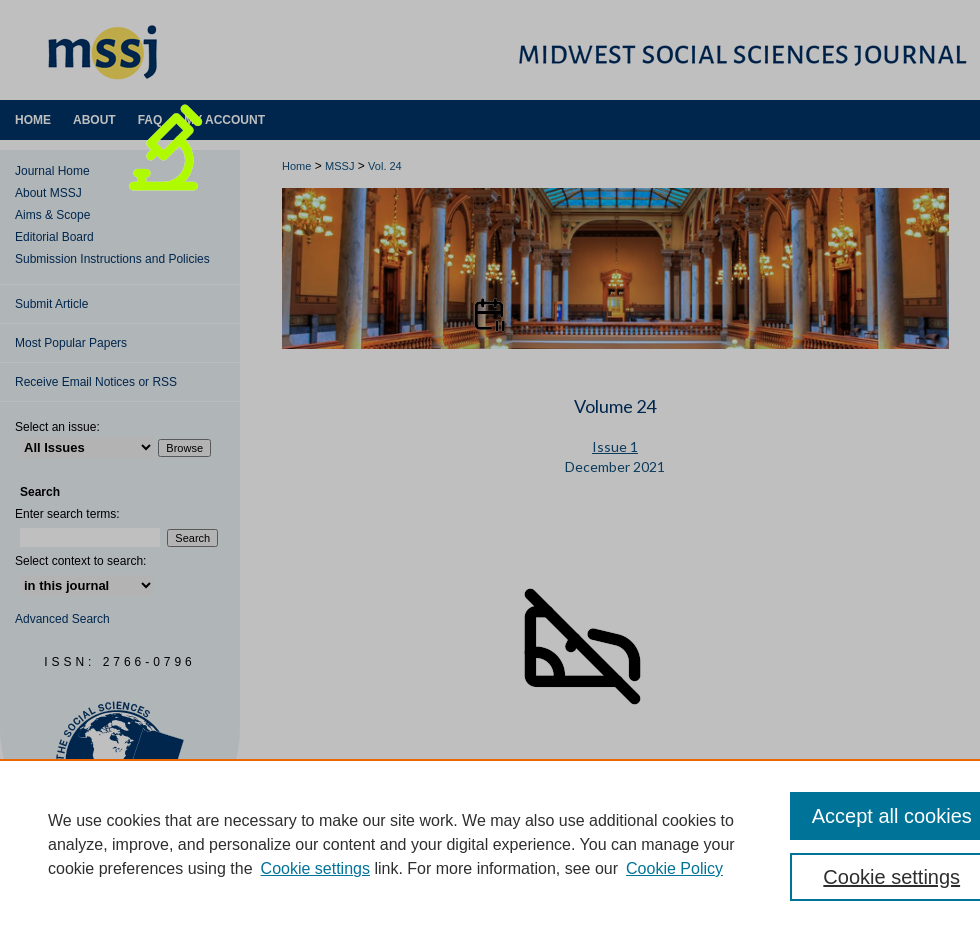 Image resolution: width=980 pixels, height=929 pixels. What do you see at coordinates (582, 646) in the screenshot?
I see `remove footwear required` at bounding box center [582, 646].